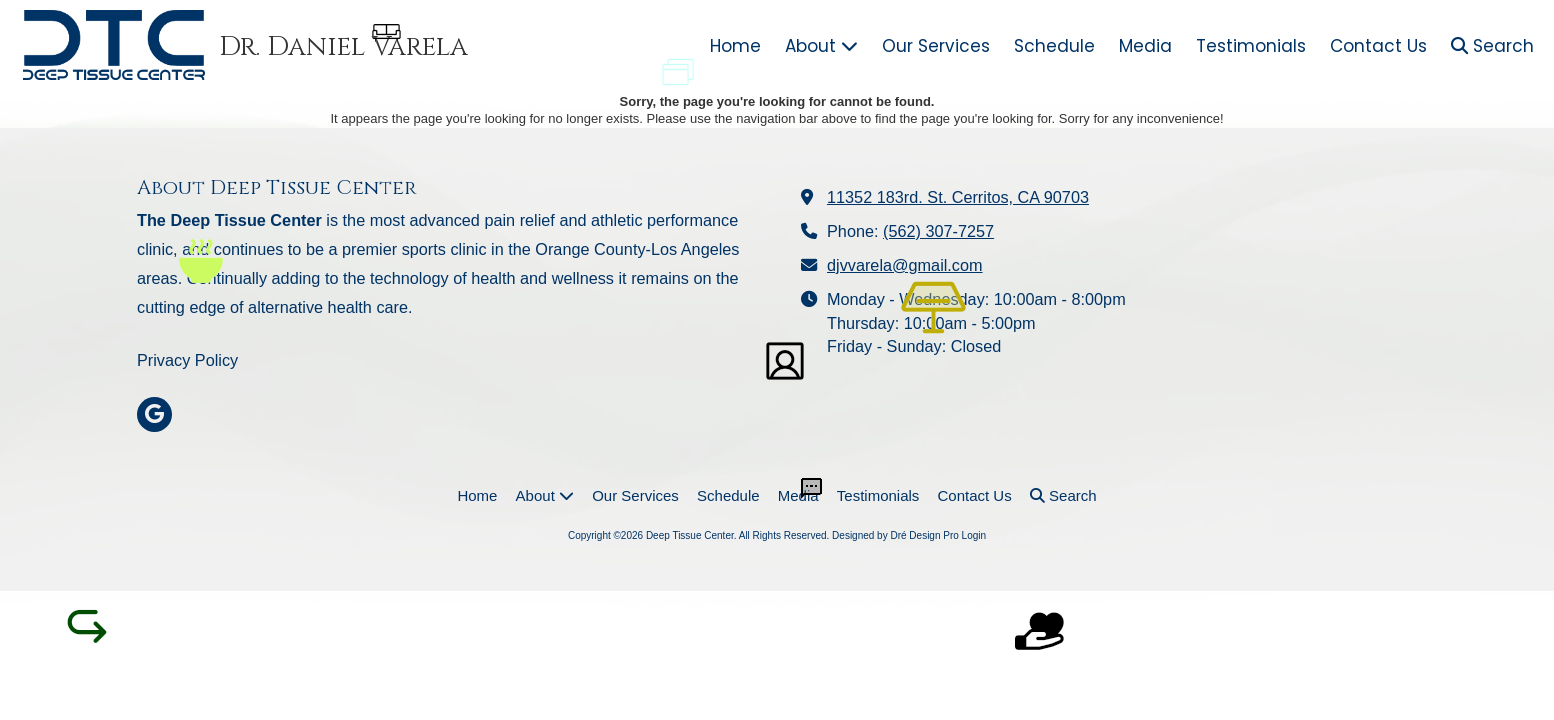  I want to click on redo last action, so click(87, 625).